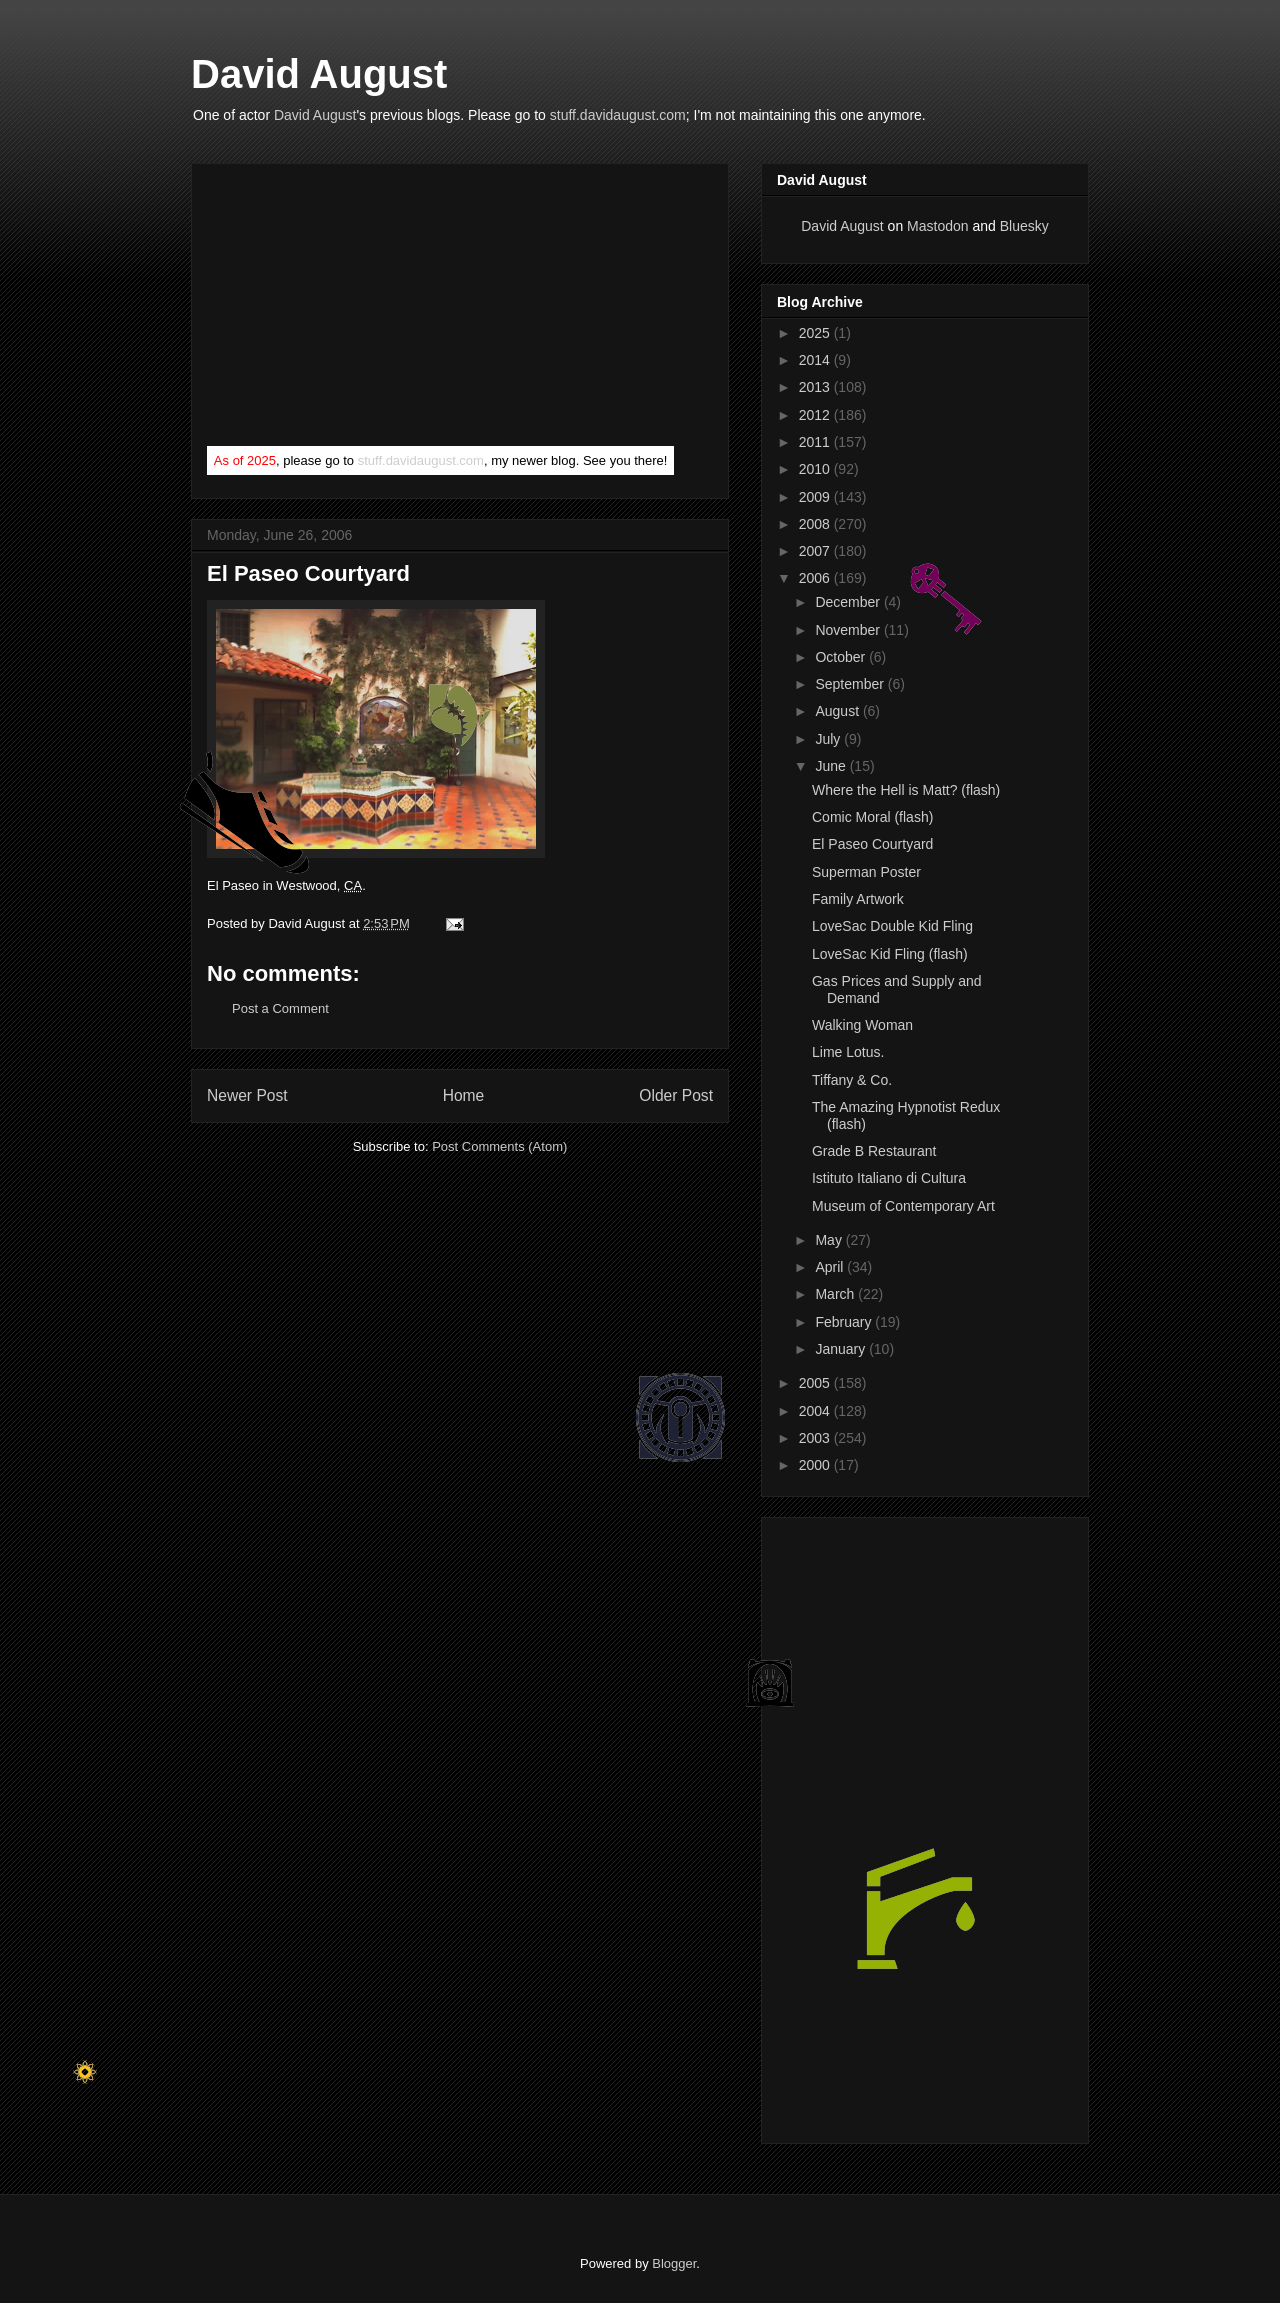 This screenshot has height=2303, width=1280. Describe the element at coordinates (946, 599) in the screenshot. I see `access master or admin permissions` at that location.